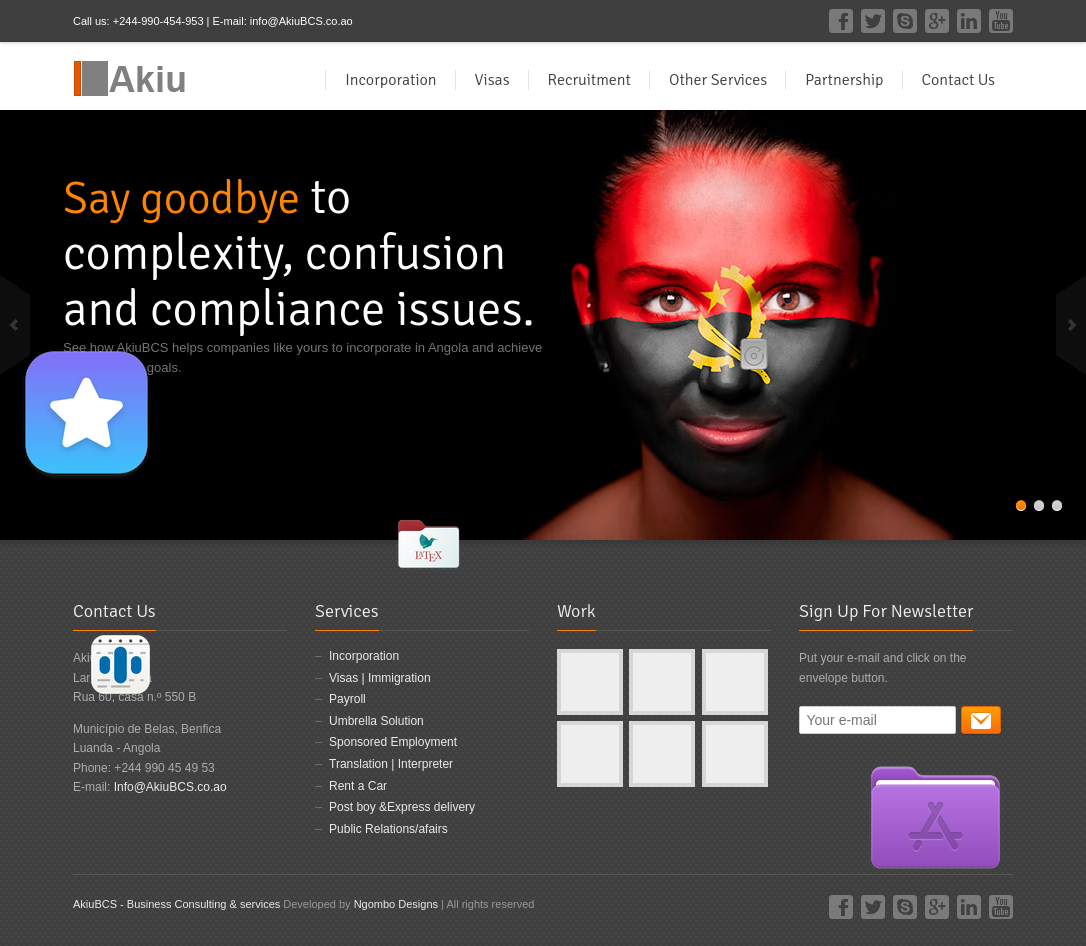 Image resolution: width=1086 pixels, height=946 pixels. What do you see at coordinates (935, 817) in the screenshot?
I see `open templates folder` at bounding box center [935, 817].